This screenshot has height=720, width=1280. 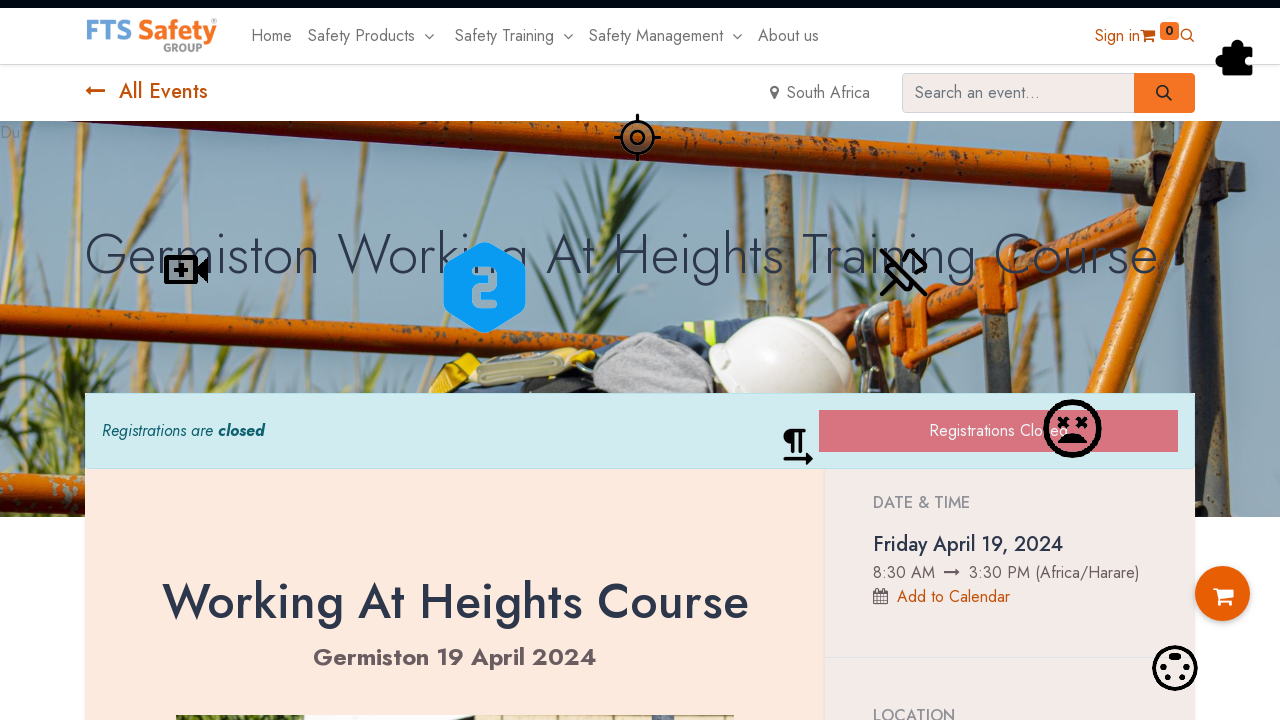 I want to click on start a new video call, so click(x=186, y=270).